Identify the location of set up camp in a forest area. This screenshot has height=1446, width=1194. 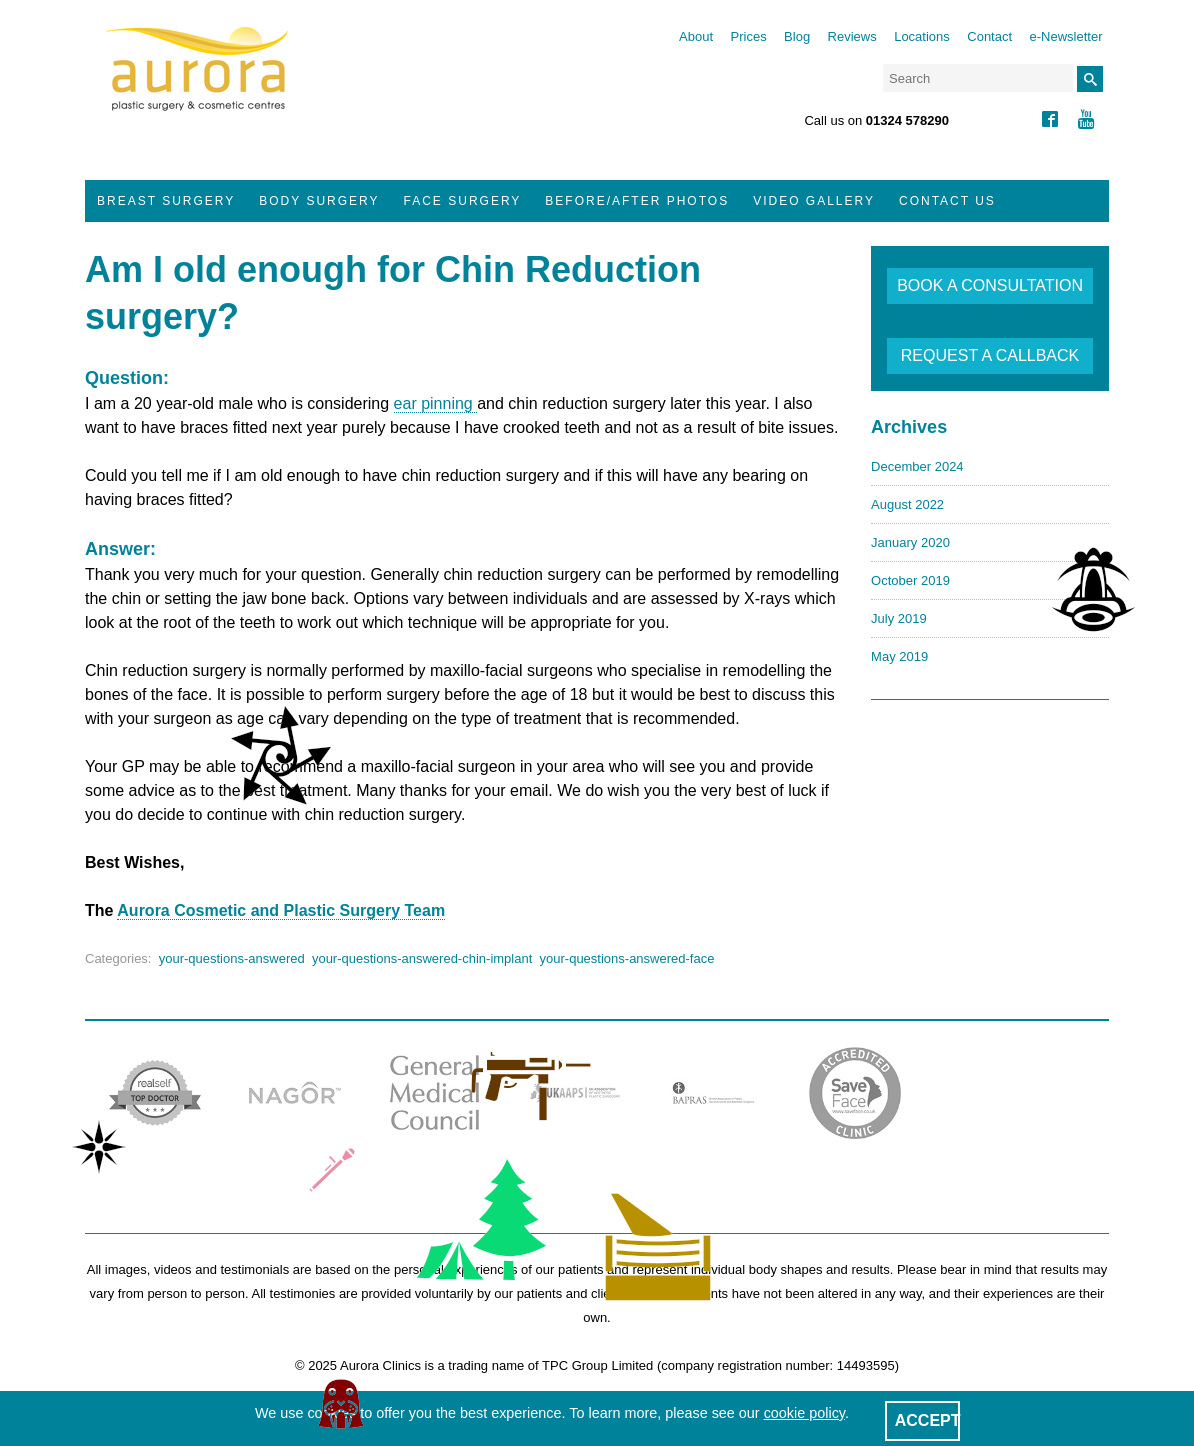
(481, 1219).